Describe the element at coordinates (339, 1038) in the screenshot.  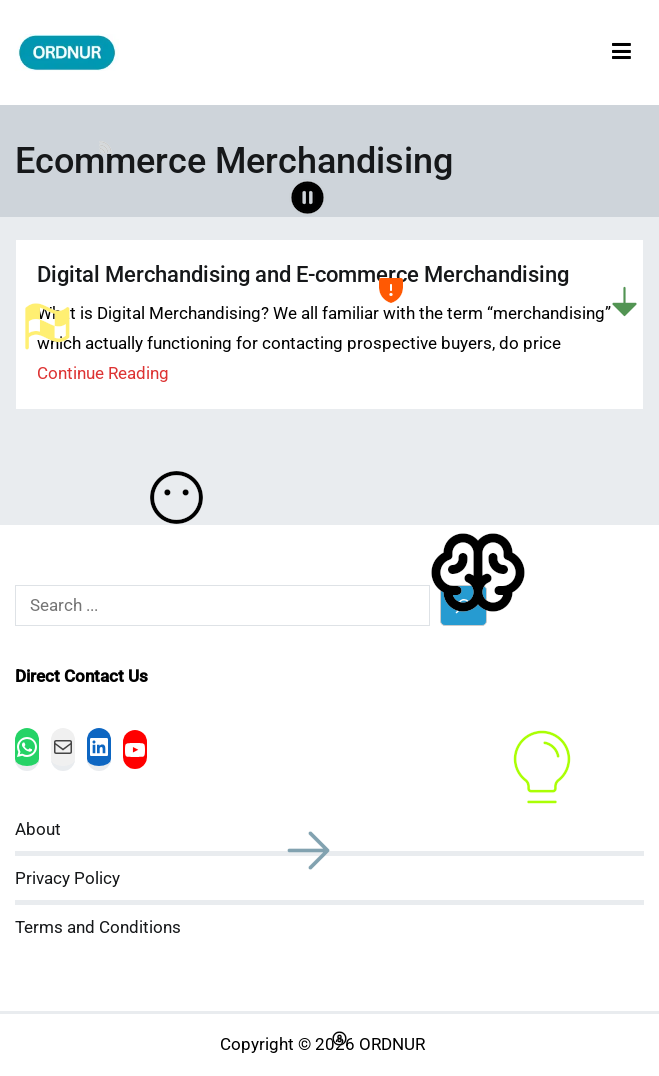
I see `access billiards or pool game` at that location.